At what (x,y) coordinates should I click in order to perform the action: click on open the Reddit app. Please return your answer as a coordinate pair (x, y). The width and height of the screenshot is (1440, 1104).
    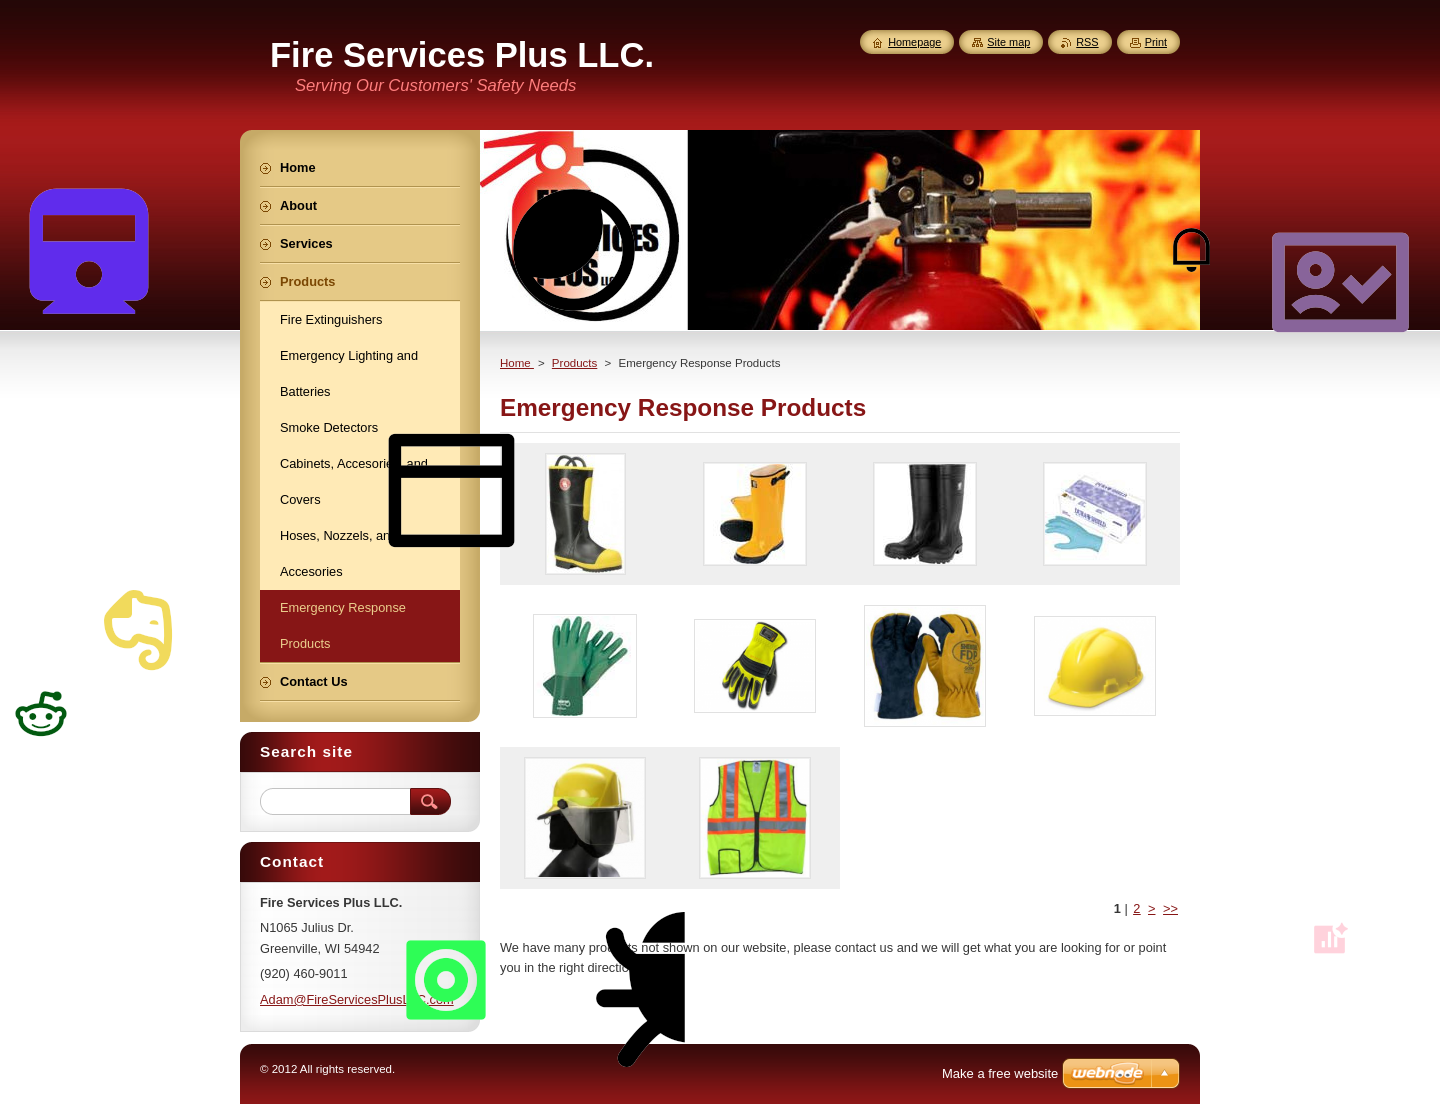
    Looking at the image, I should click on (41, 713).